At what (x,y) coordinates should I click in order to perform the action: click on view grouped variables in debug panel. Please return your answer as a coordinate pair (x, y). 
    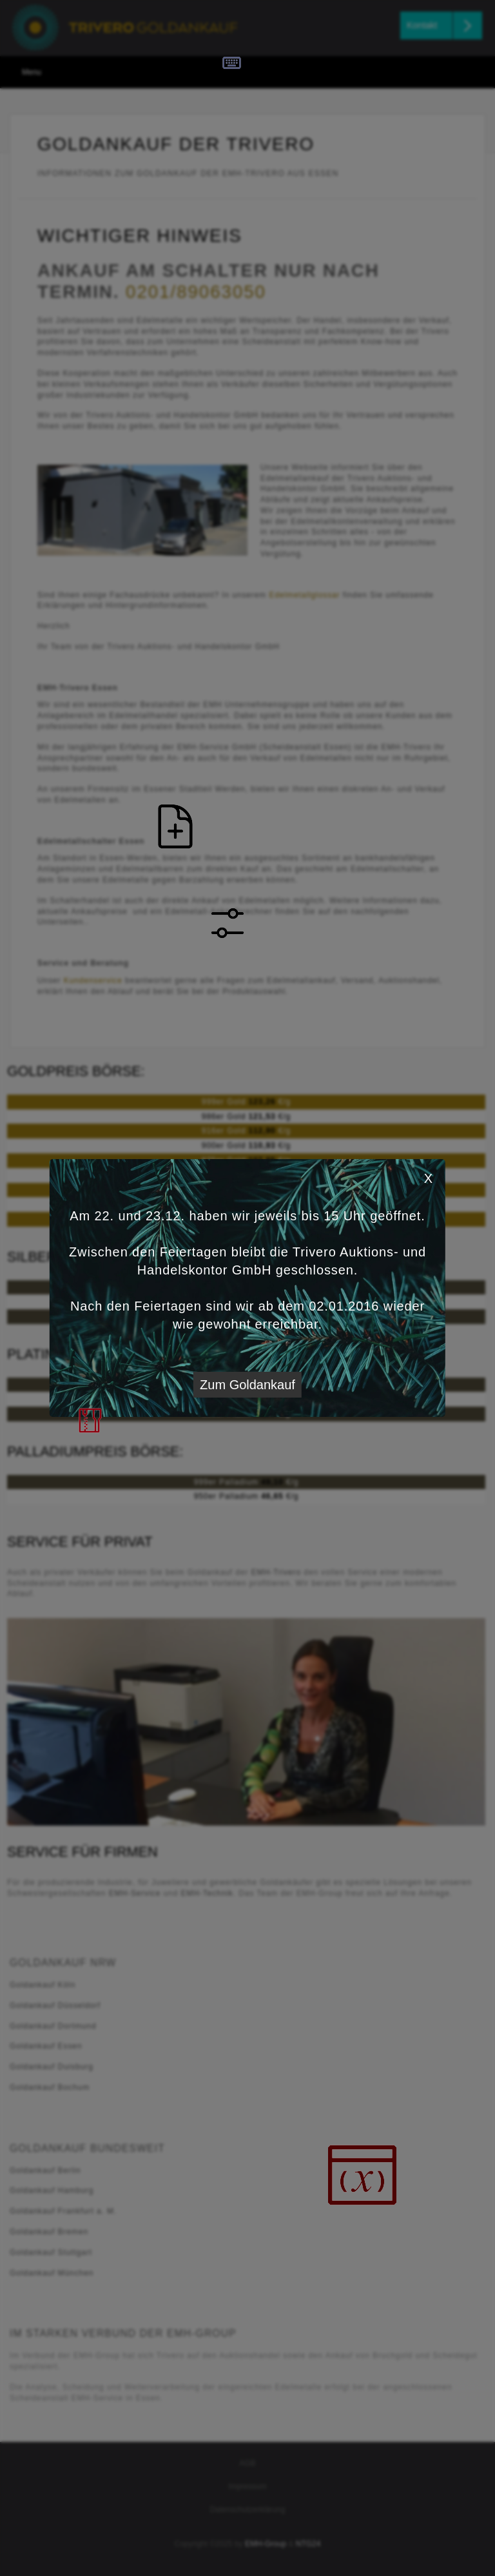
    Looking at the image, I should click on (362, 2175).